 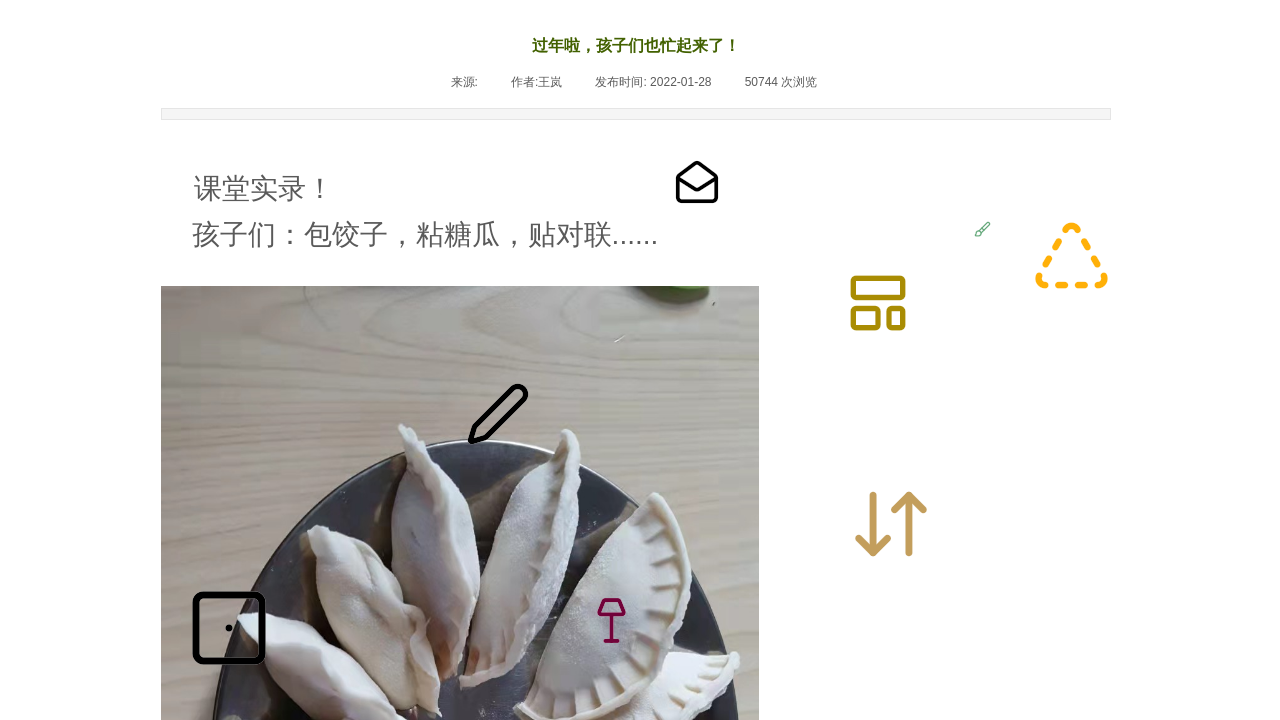 I want to click on access drawing or painting tools, so click(x=982, y=229).